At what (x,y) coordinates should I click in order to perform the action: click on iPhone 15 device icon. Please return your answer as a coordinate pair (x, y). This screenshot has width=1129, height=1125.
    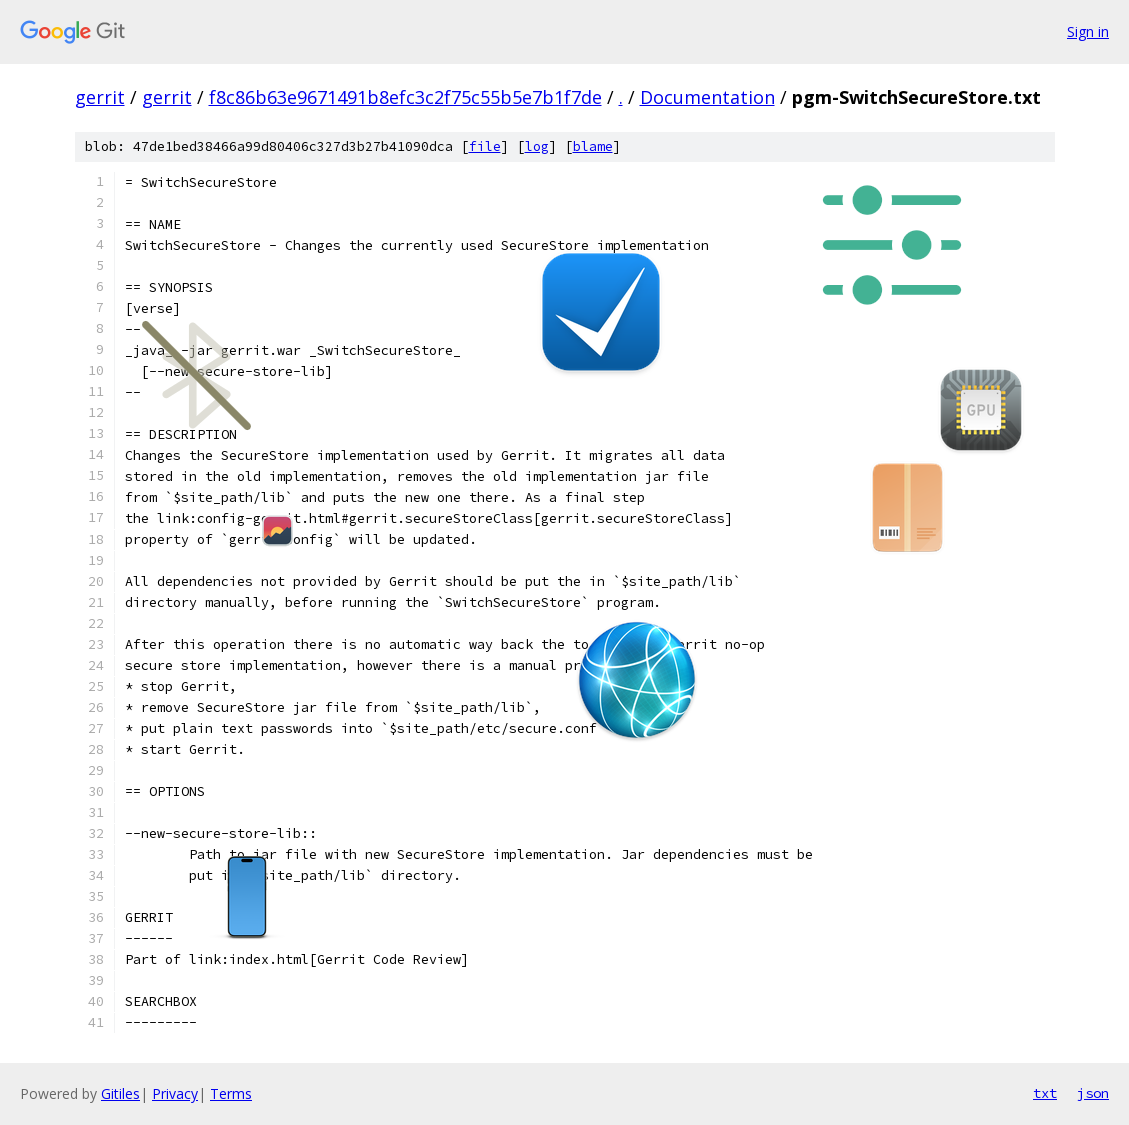
    Looking at the image, I should click on (247, 898).